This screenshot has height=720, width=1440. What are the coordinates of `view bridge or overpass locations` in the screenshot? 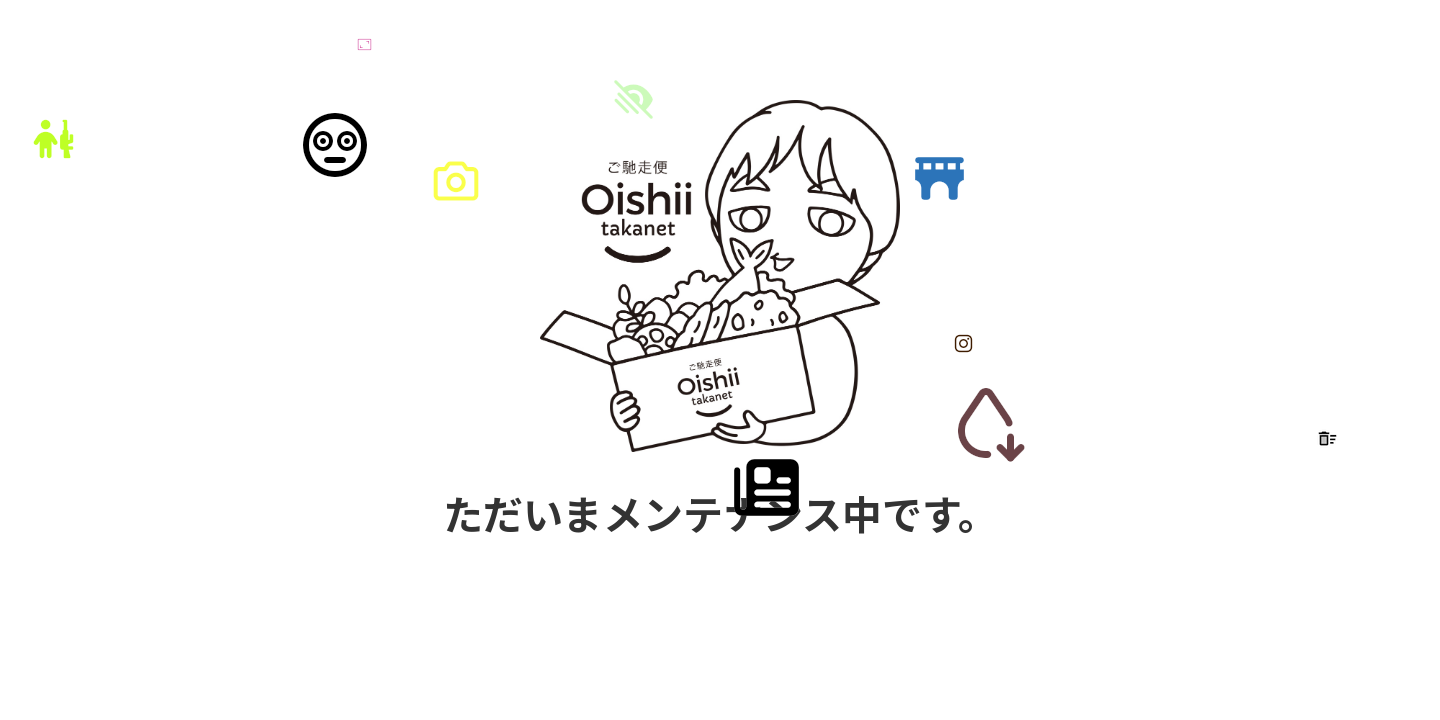 It's located at (939, 178).